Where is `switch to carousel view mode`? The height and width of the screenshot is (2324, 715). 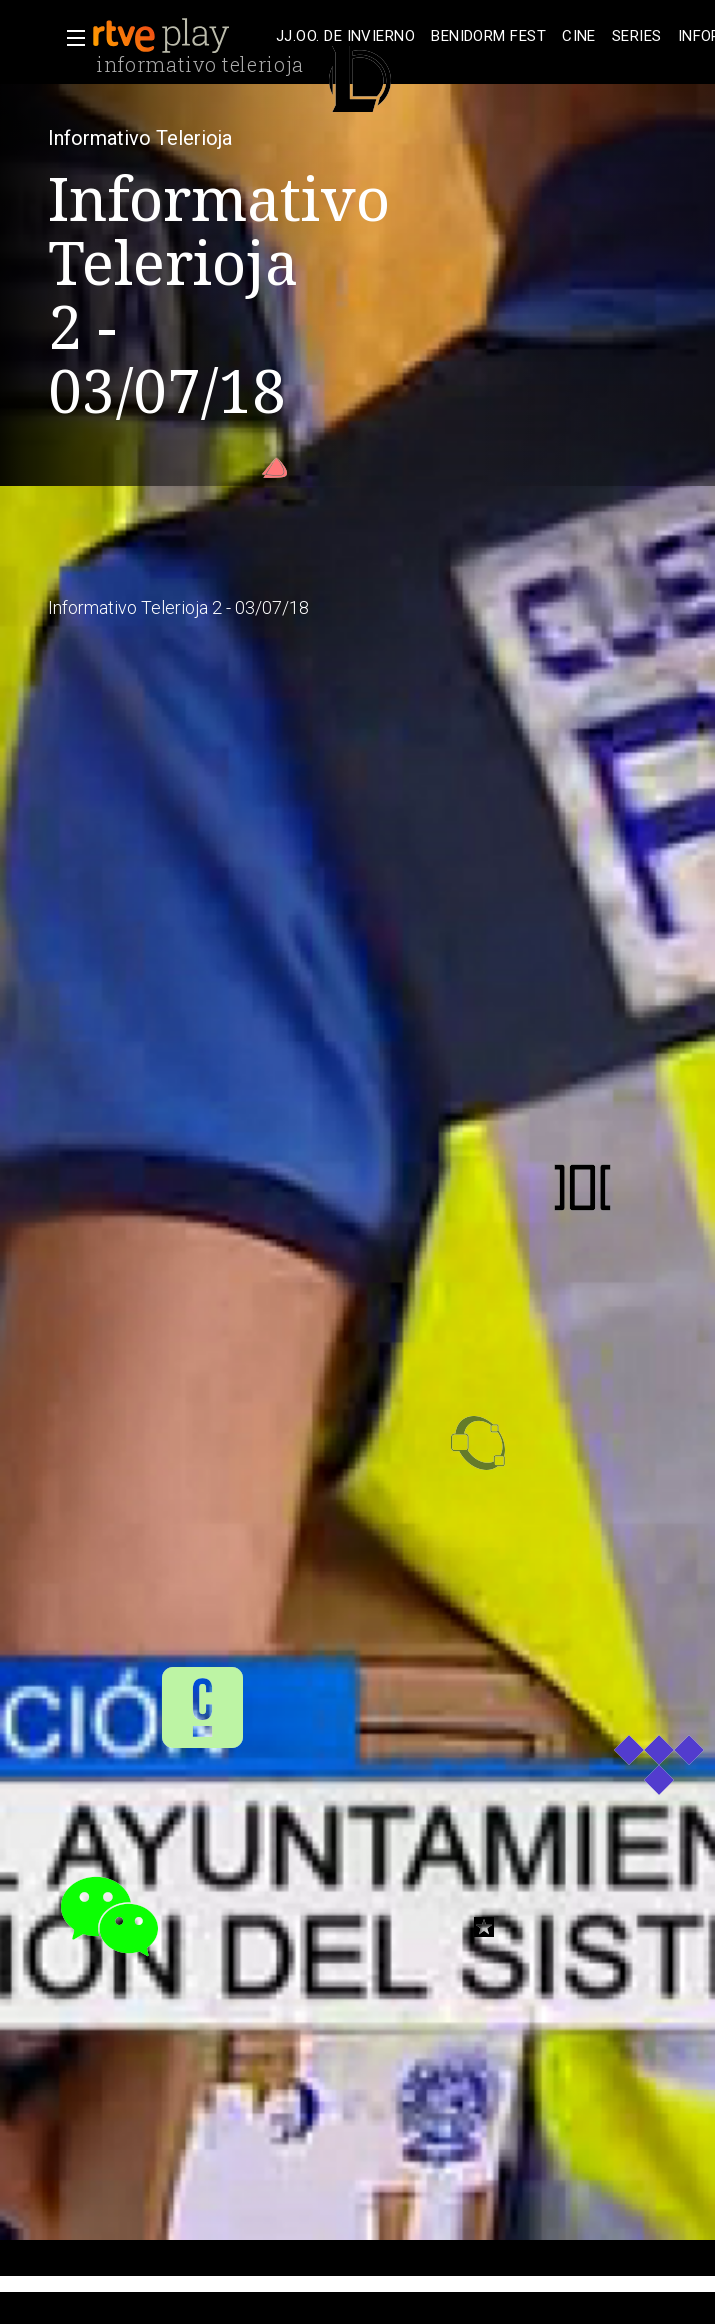
switch to carousel view mode is located at coordinates (582, 1187).